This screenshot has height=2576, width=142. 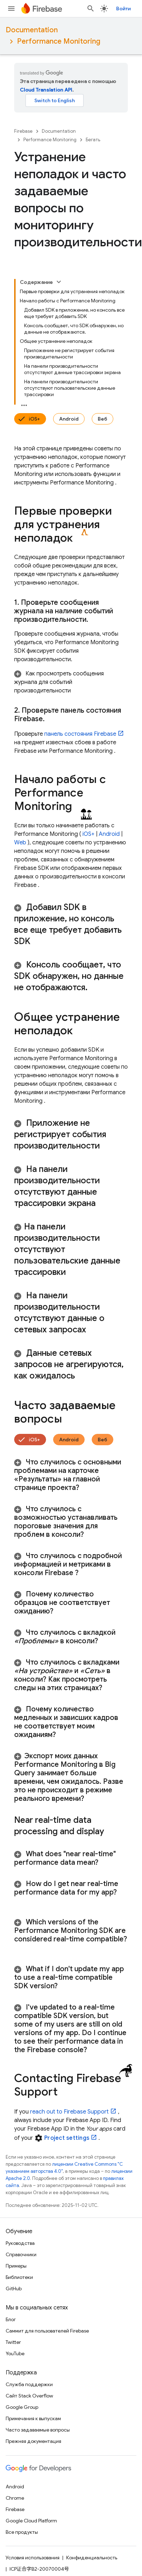 I want to click on select parasaurolophus dinosaur character, so click(x=126, y=2071).